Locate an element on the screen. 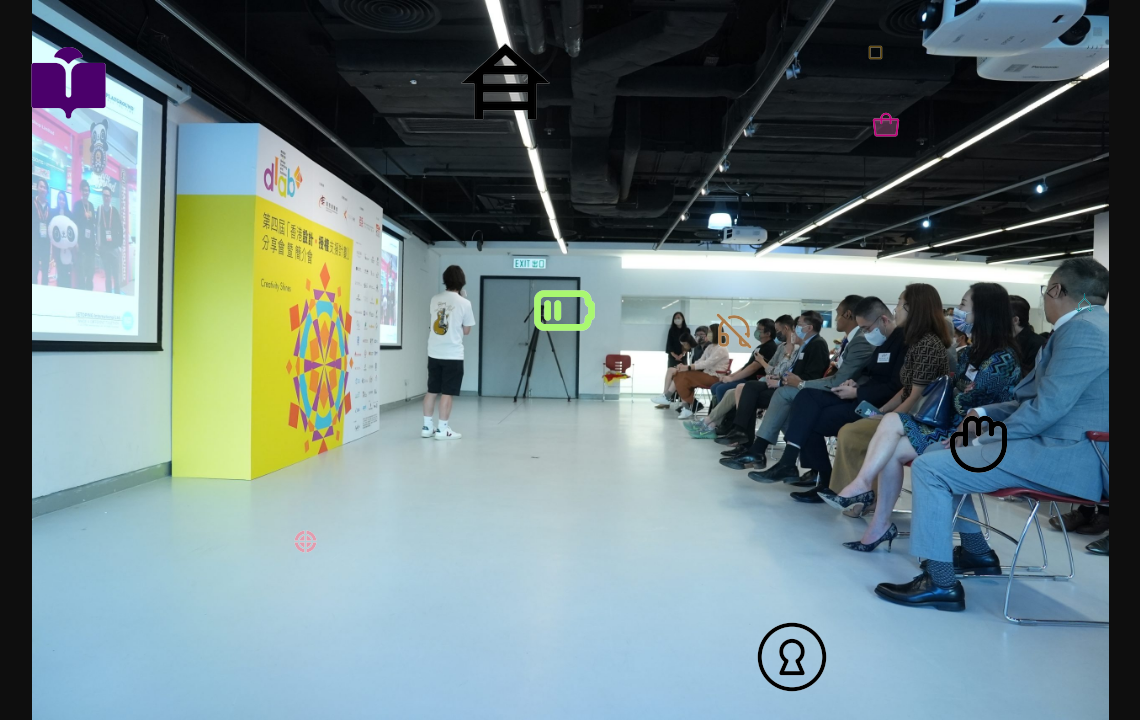 The width and height of the screenshot is (1140, 720). view user profile or contact details is located at coordinates (68, 81).